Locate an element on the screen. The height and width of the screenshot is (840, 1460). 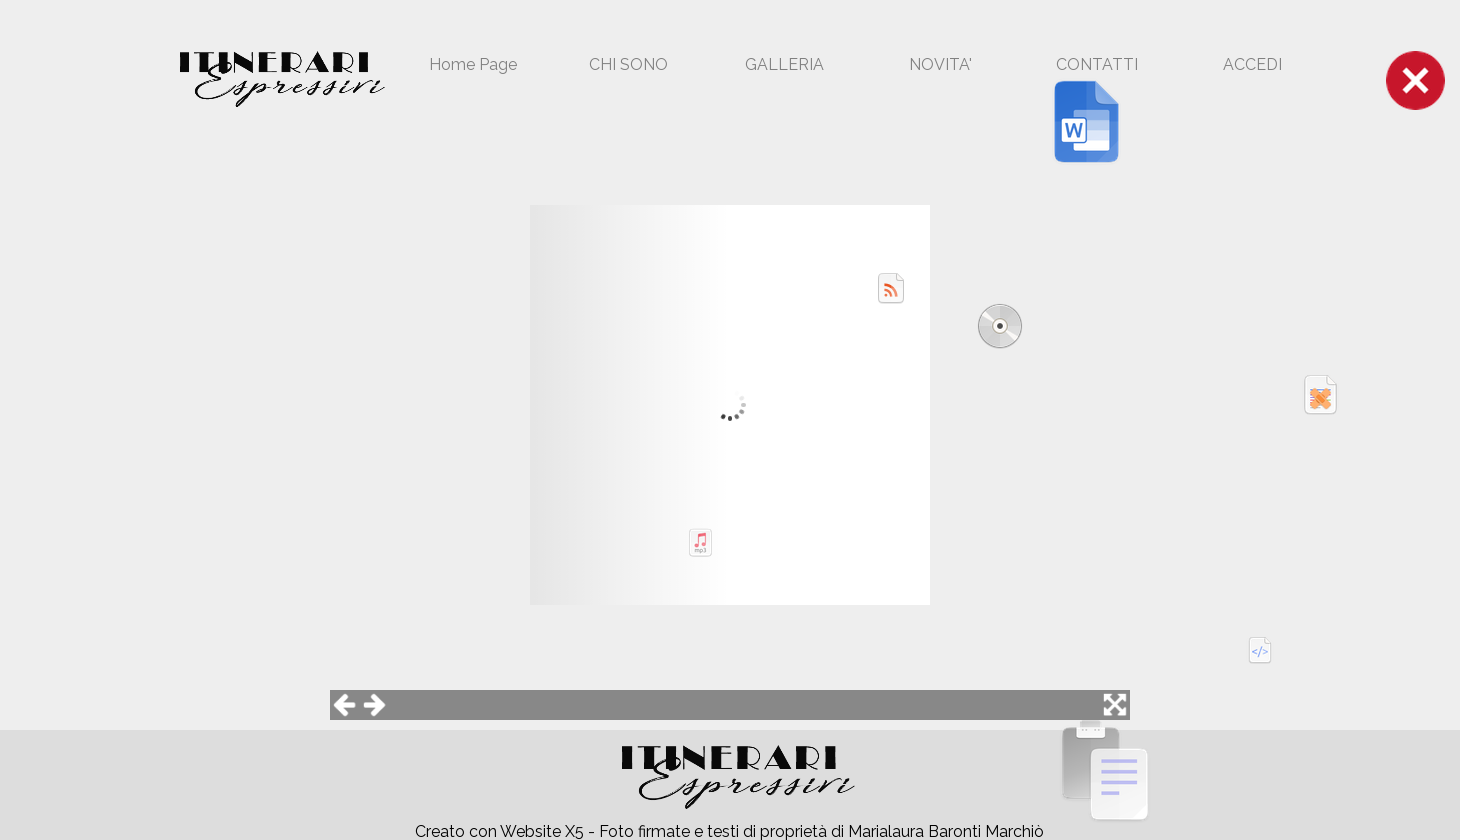
open an html document is located at coordinates (1260, 650).